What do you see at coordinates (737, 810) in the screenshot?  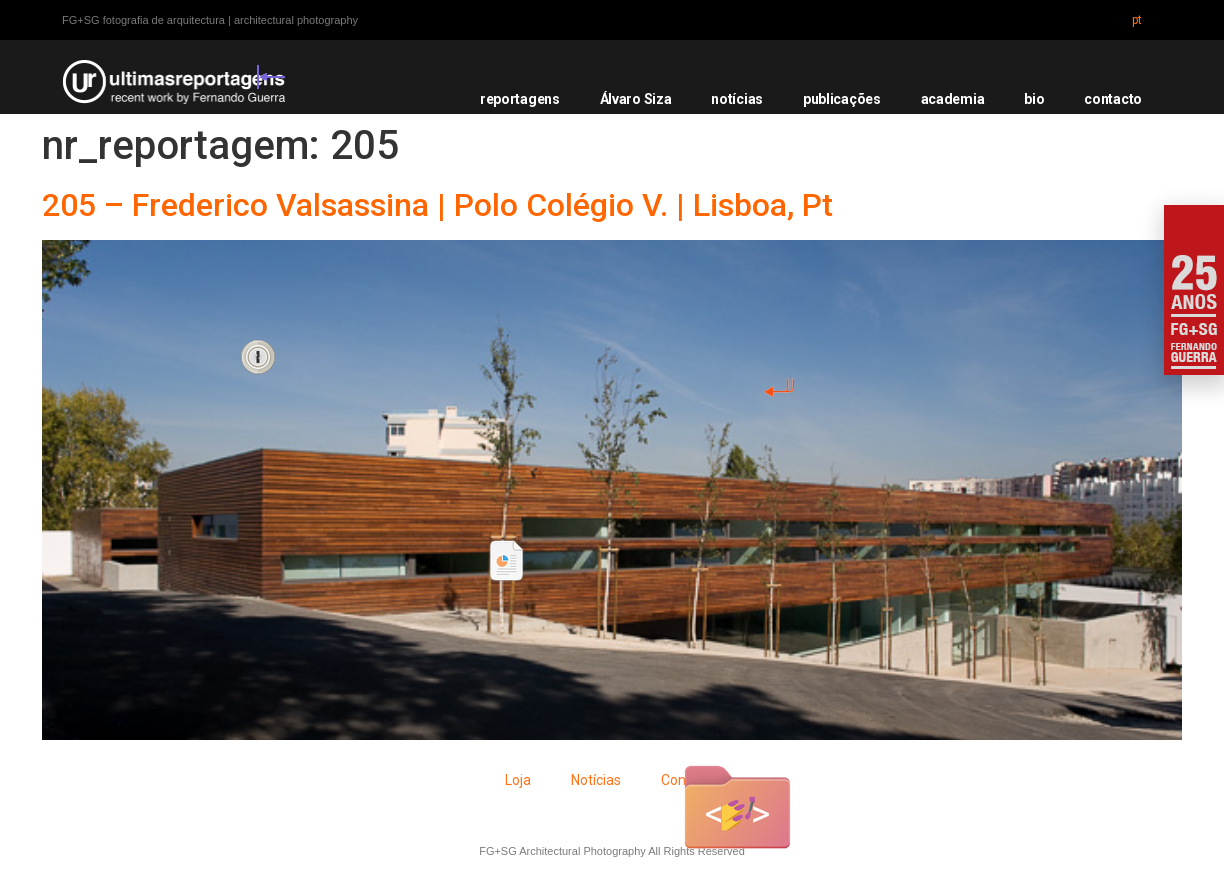 I see `folder containing styled-components files` at bounding box center [737, 810].